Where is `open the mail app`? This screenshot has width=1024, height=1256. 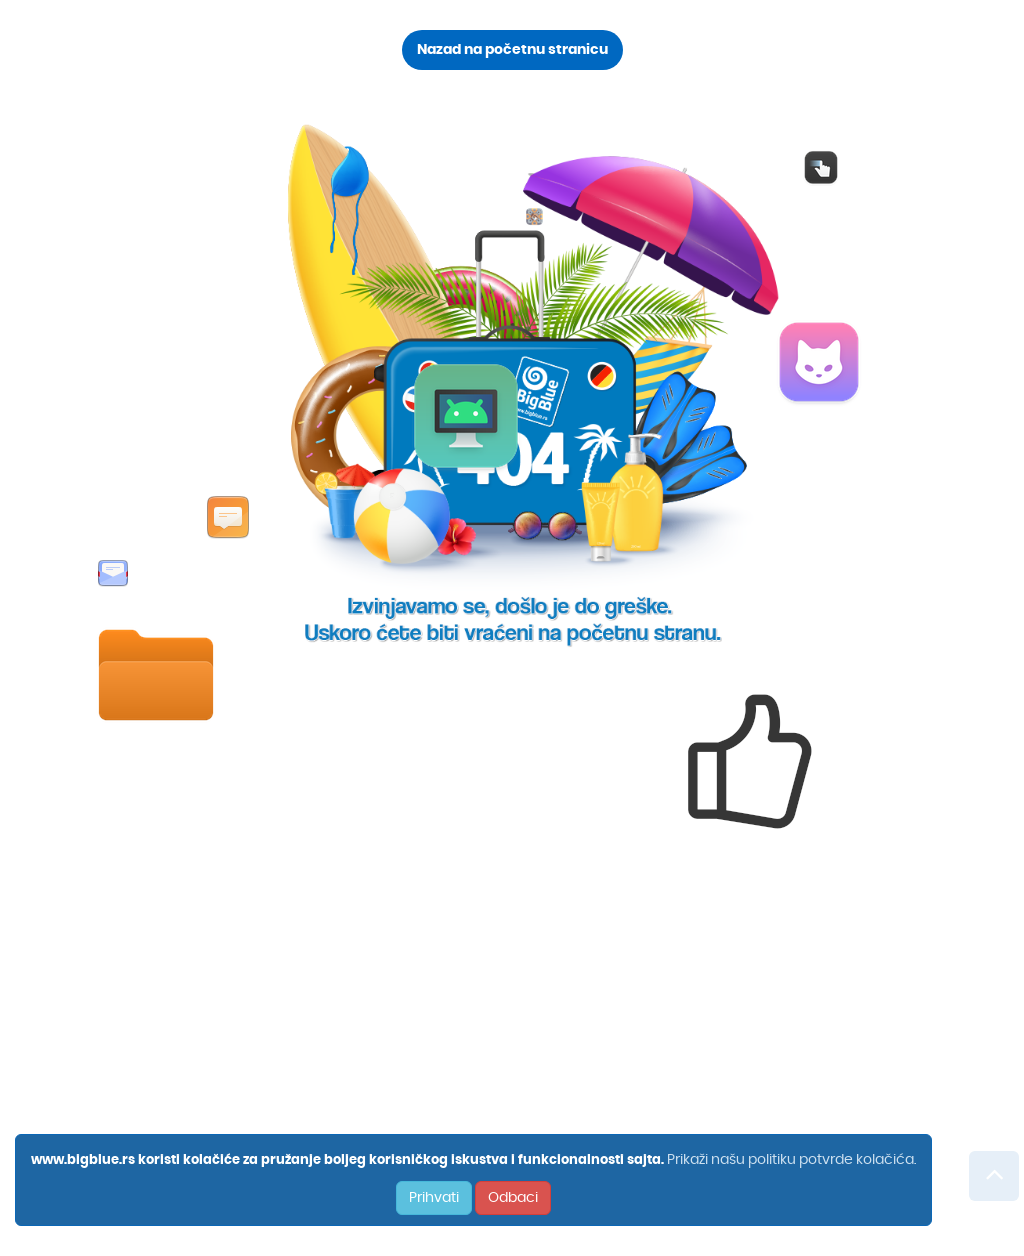 open the mail app is located at coordinates (113, 573).